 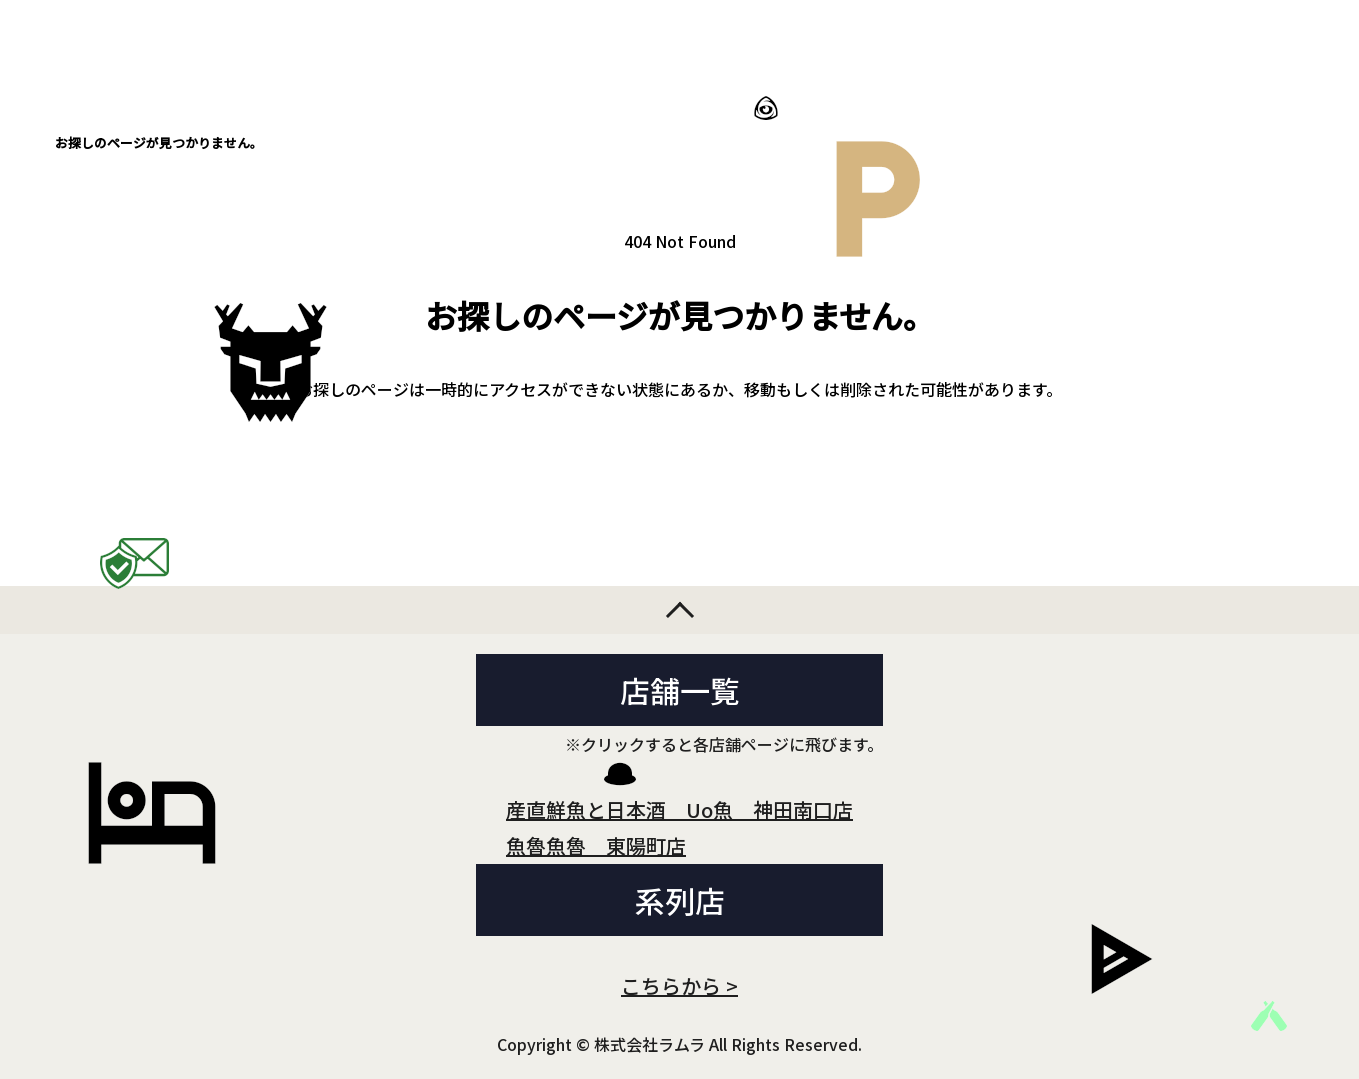 I want to click on indicates a parking area or facility, so click(x=875, y=199).